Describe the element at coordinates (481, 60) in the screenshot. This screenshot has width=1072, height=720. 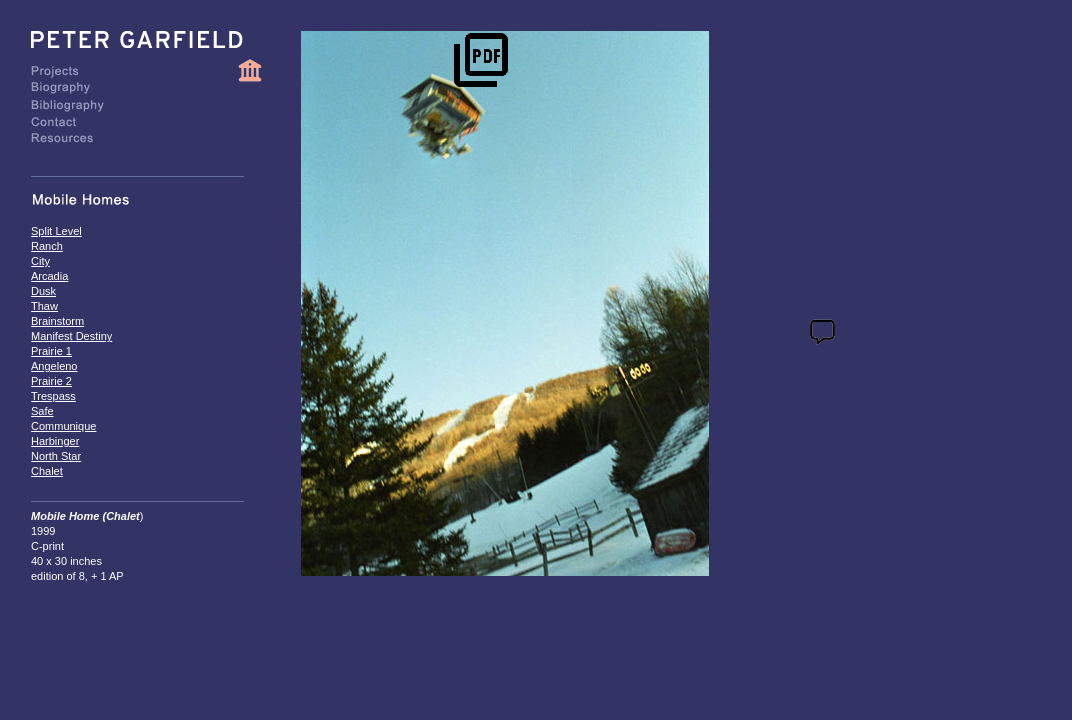
I see `save or export as PDF` at that location.